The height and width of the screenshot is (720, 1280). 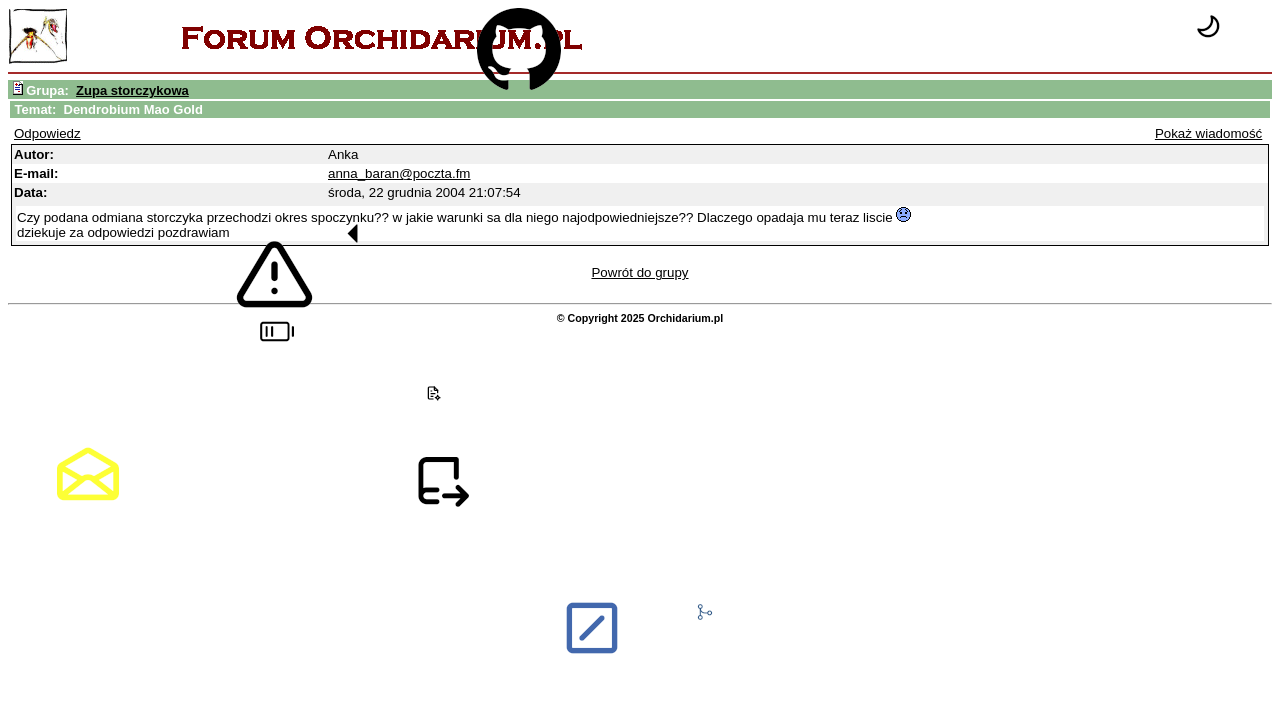 I want to click on switch to dark mode, so click(x=1208, y=26).